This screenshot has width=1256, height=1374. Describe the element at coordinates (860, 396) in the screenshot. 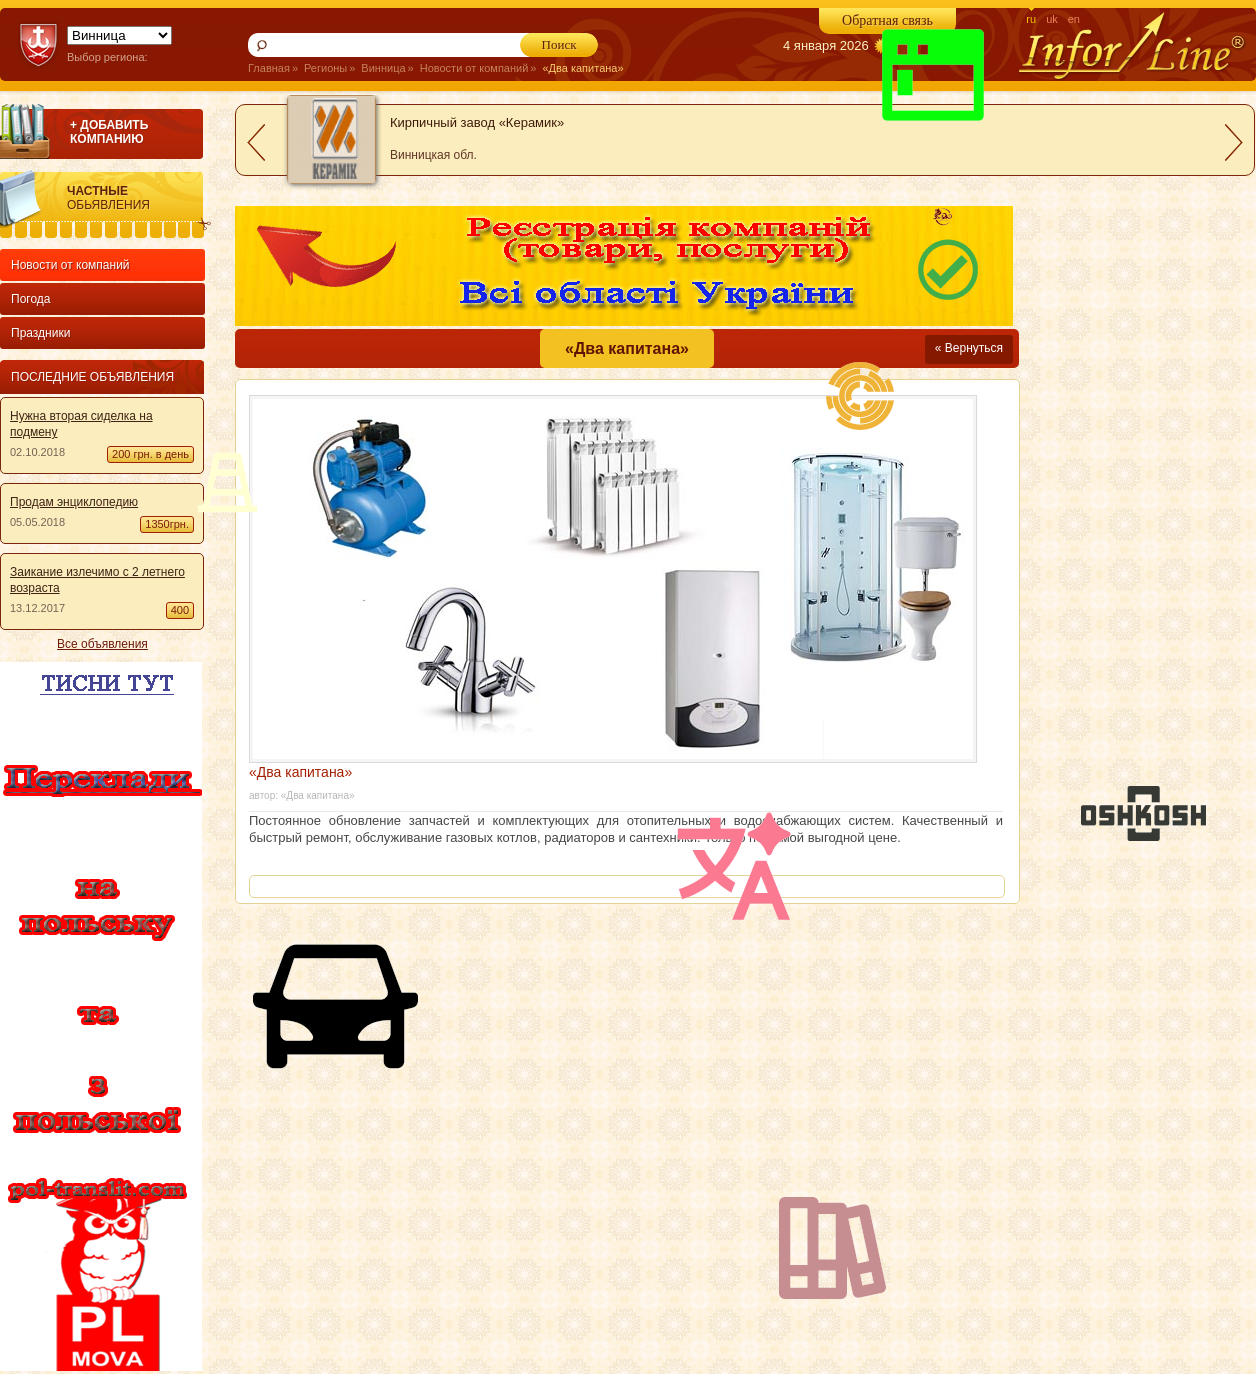

I see `chef software logo` at that location.